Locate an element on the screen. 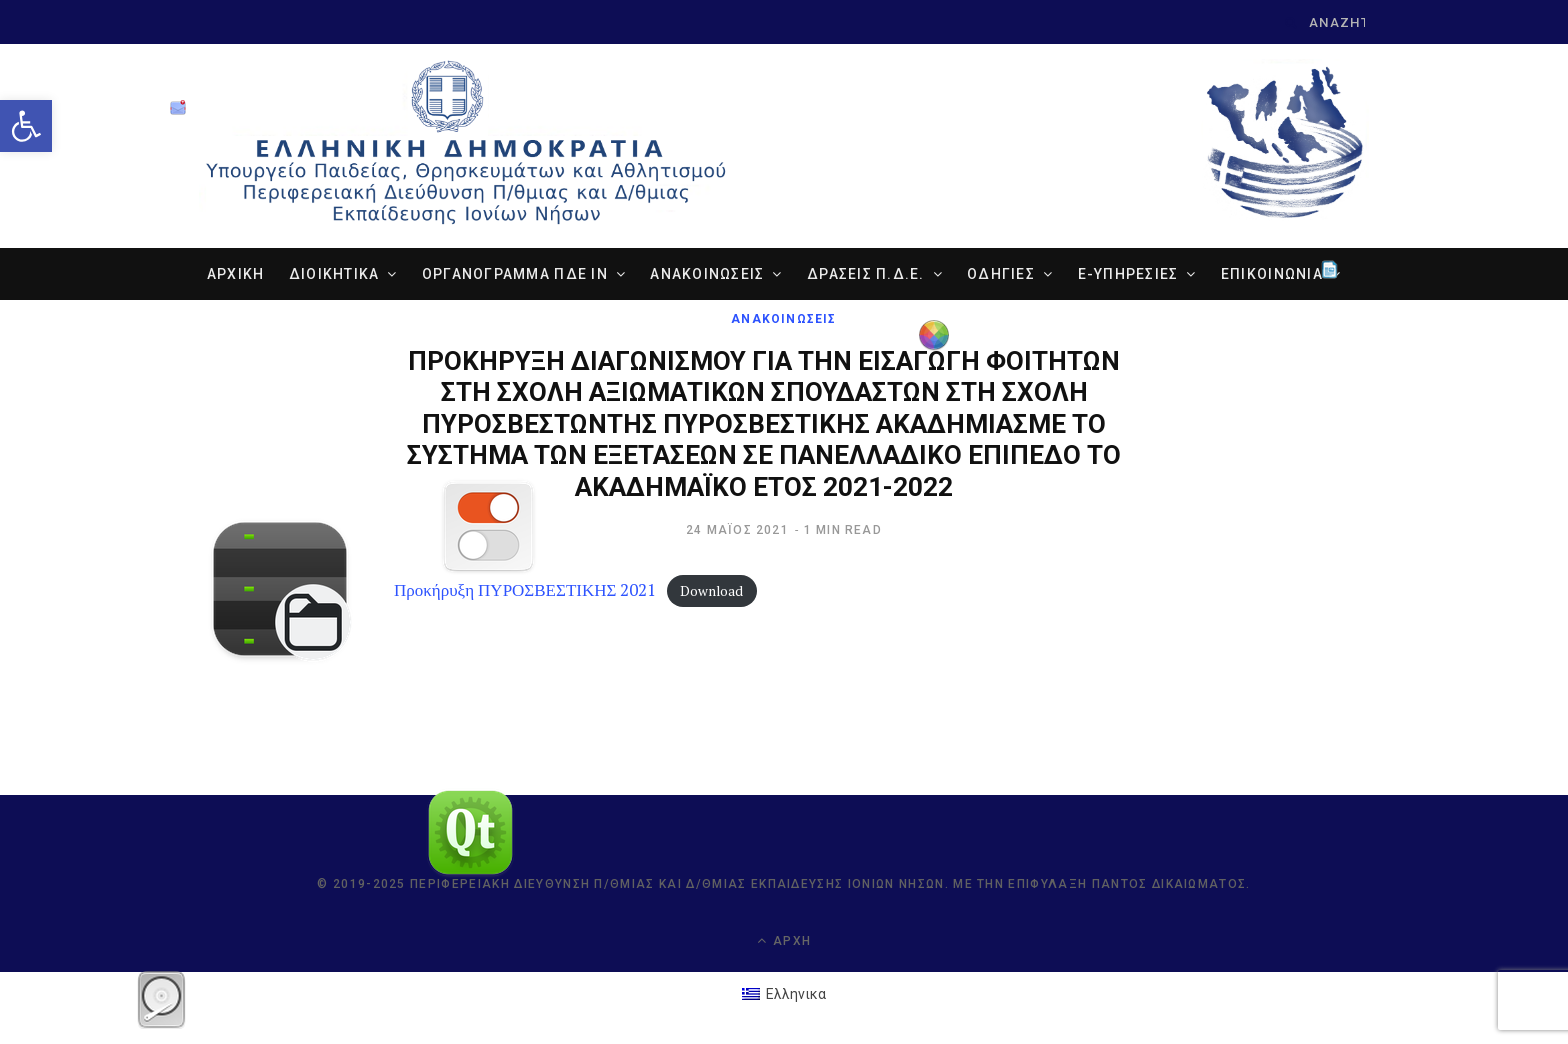 The width and height of the screenshot is (1568, 1044). open disk management utility is located at coordinates (161, 999).